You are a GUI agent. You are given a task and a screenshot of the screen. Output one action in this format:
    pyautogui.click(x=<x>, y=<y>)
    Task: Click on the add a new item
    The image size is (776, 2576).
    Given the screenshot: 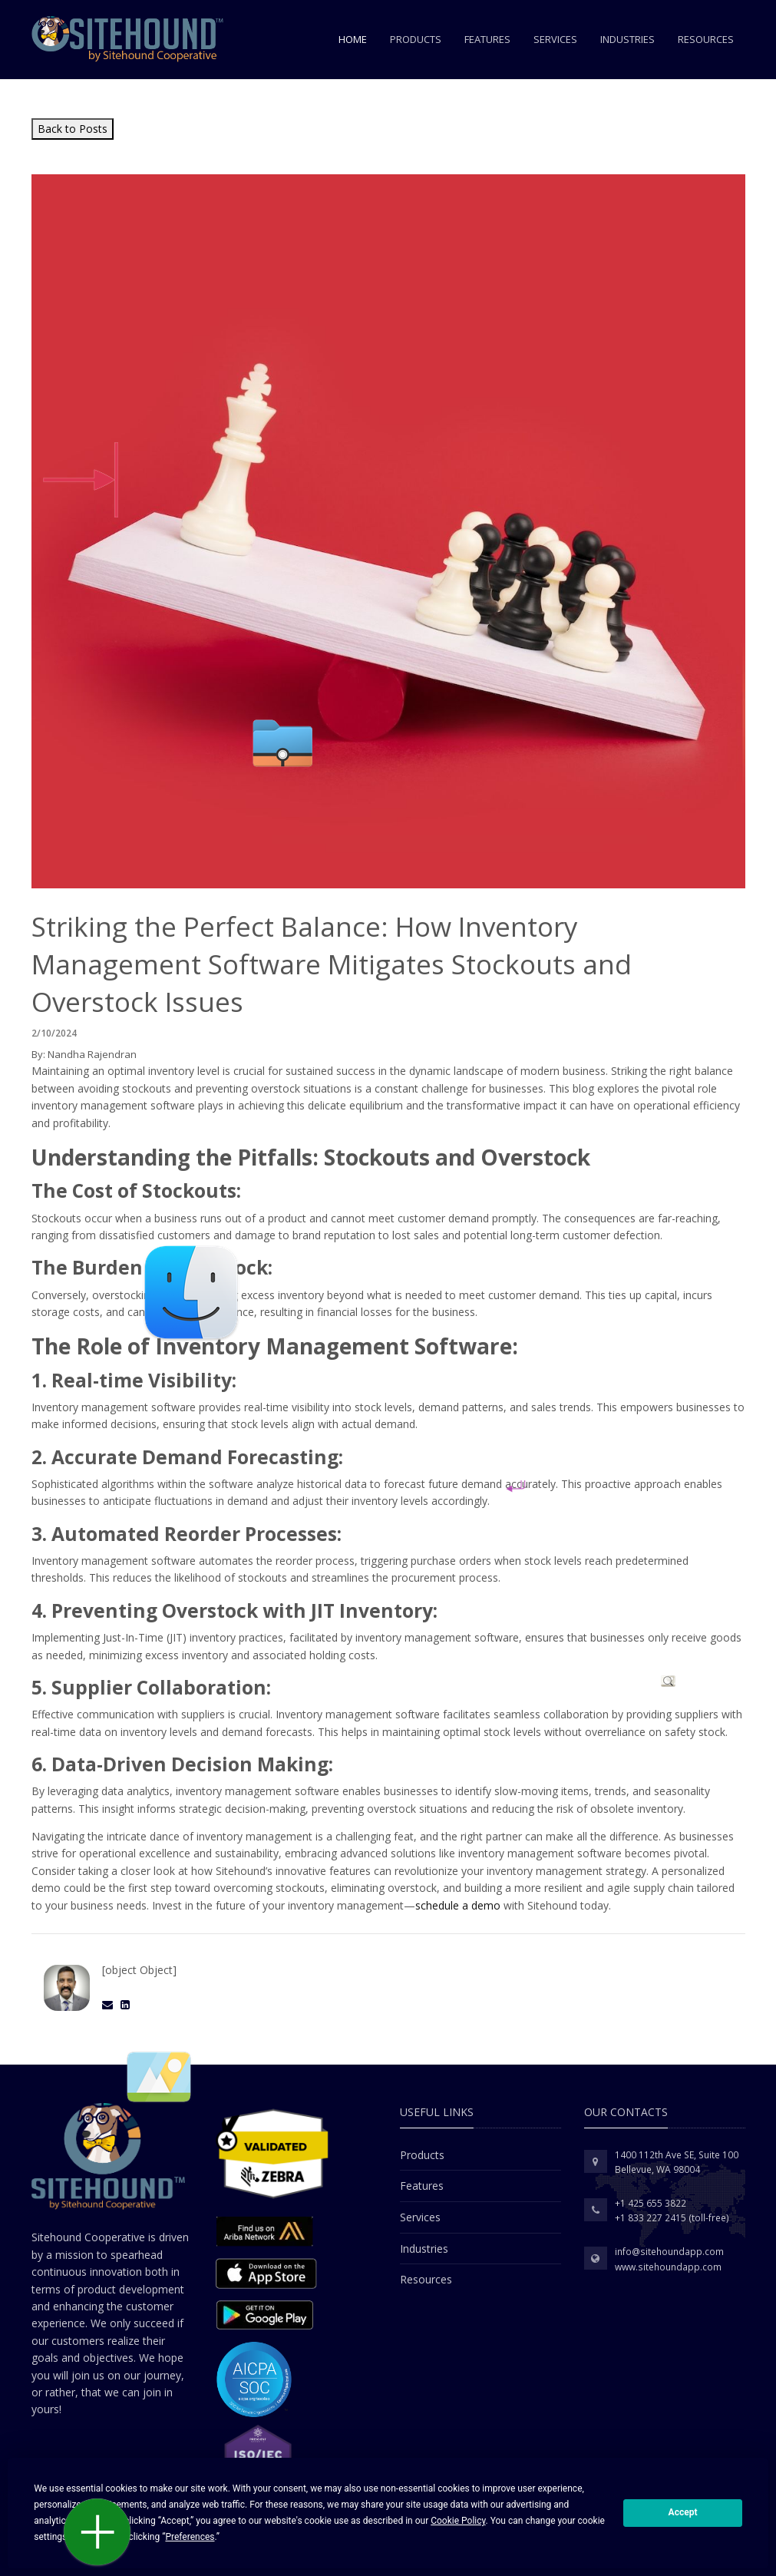 What is the action you would take?
    pyautogui.click(x=97, y=2531)
    